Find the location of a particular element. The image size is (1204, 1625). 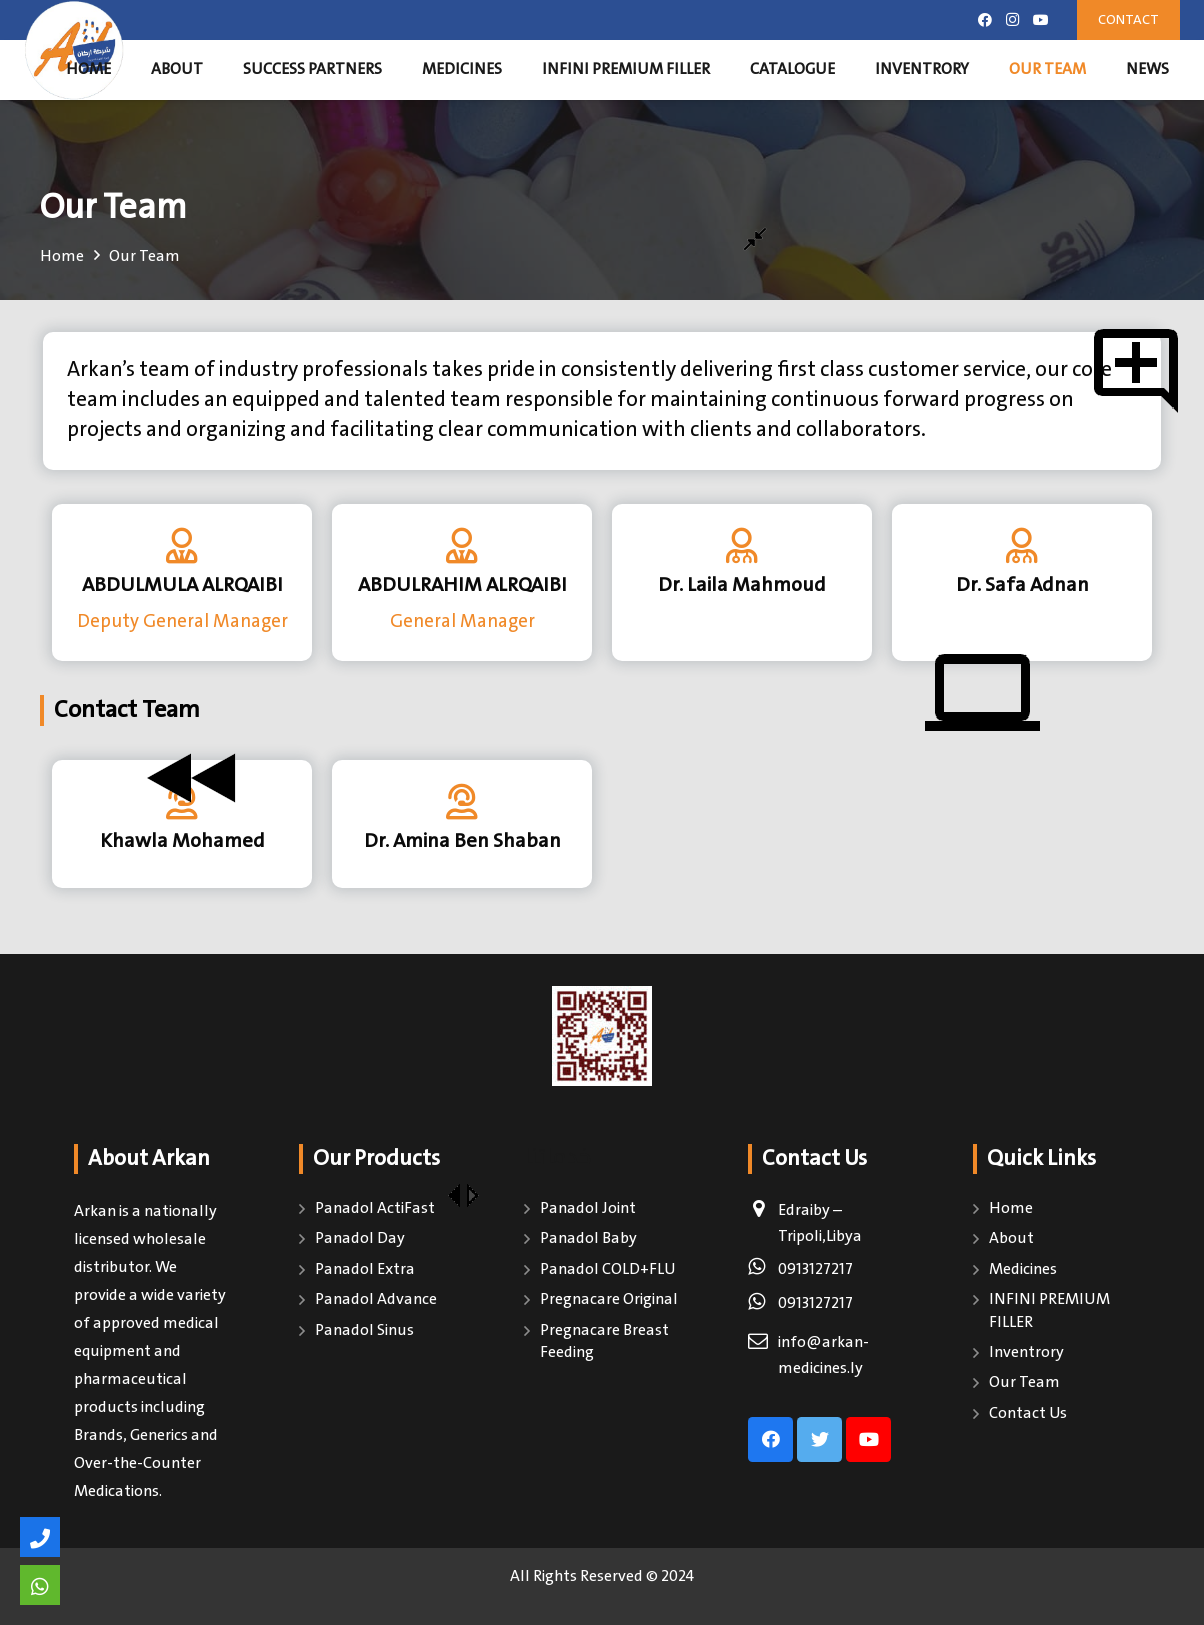

add a new comment is located at coordinates (1136, 371).